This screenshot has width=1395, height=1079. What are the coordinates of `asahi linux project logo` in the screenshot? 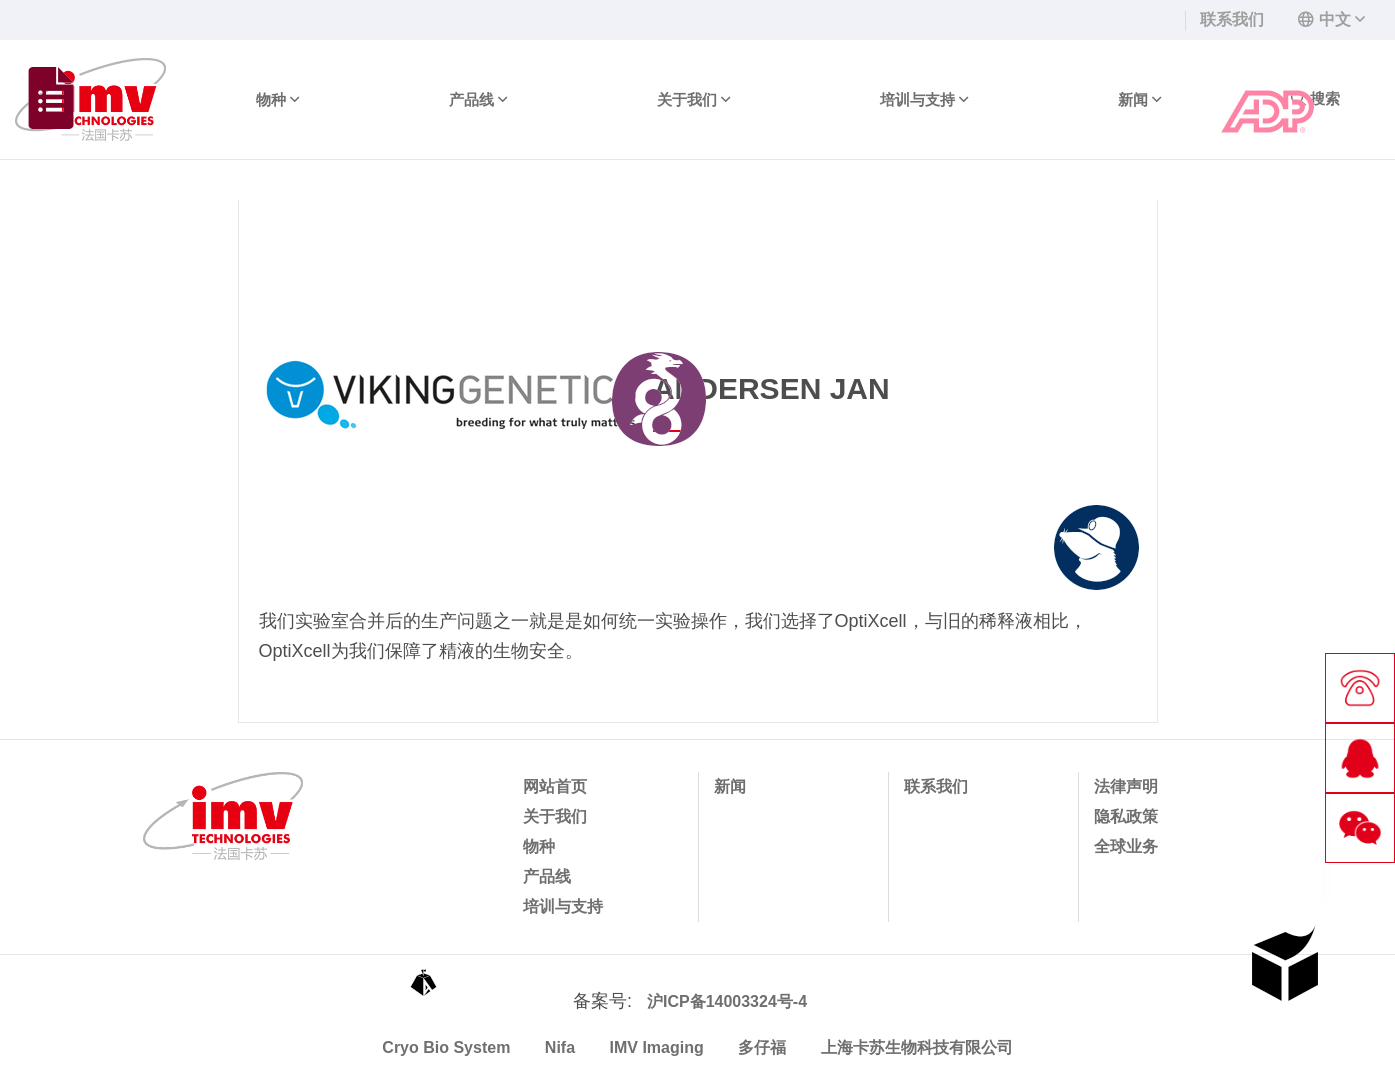 It's located at (423, 982).